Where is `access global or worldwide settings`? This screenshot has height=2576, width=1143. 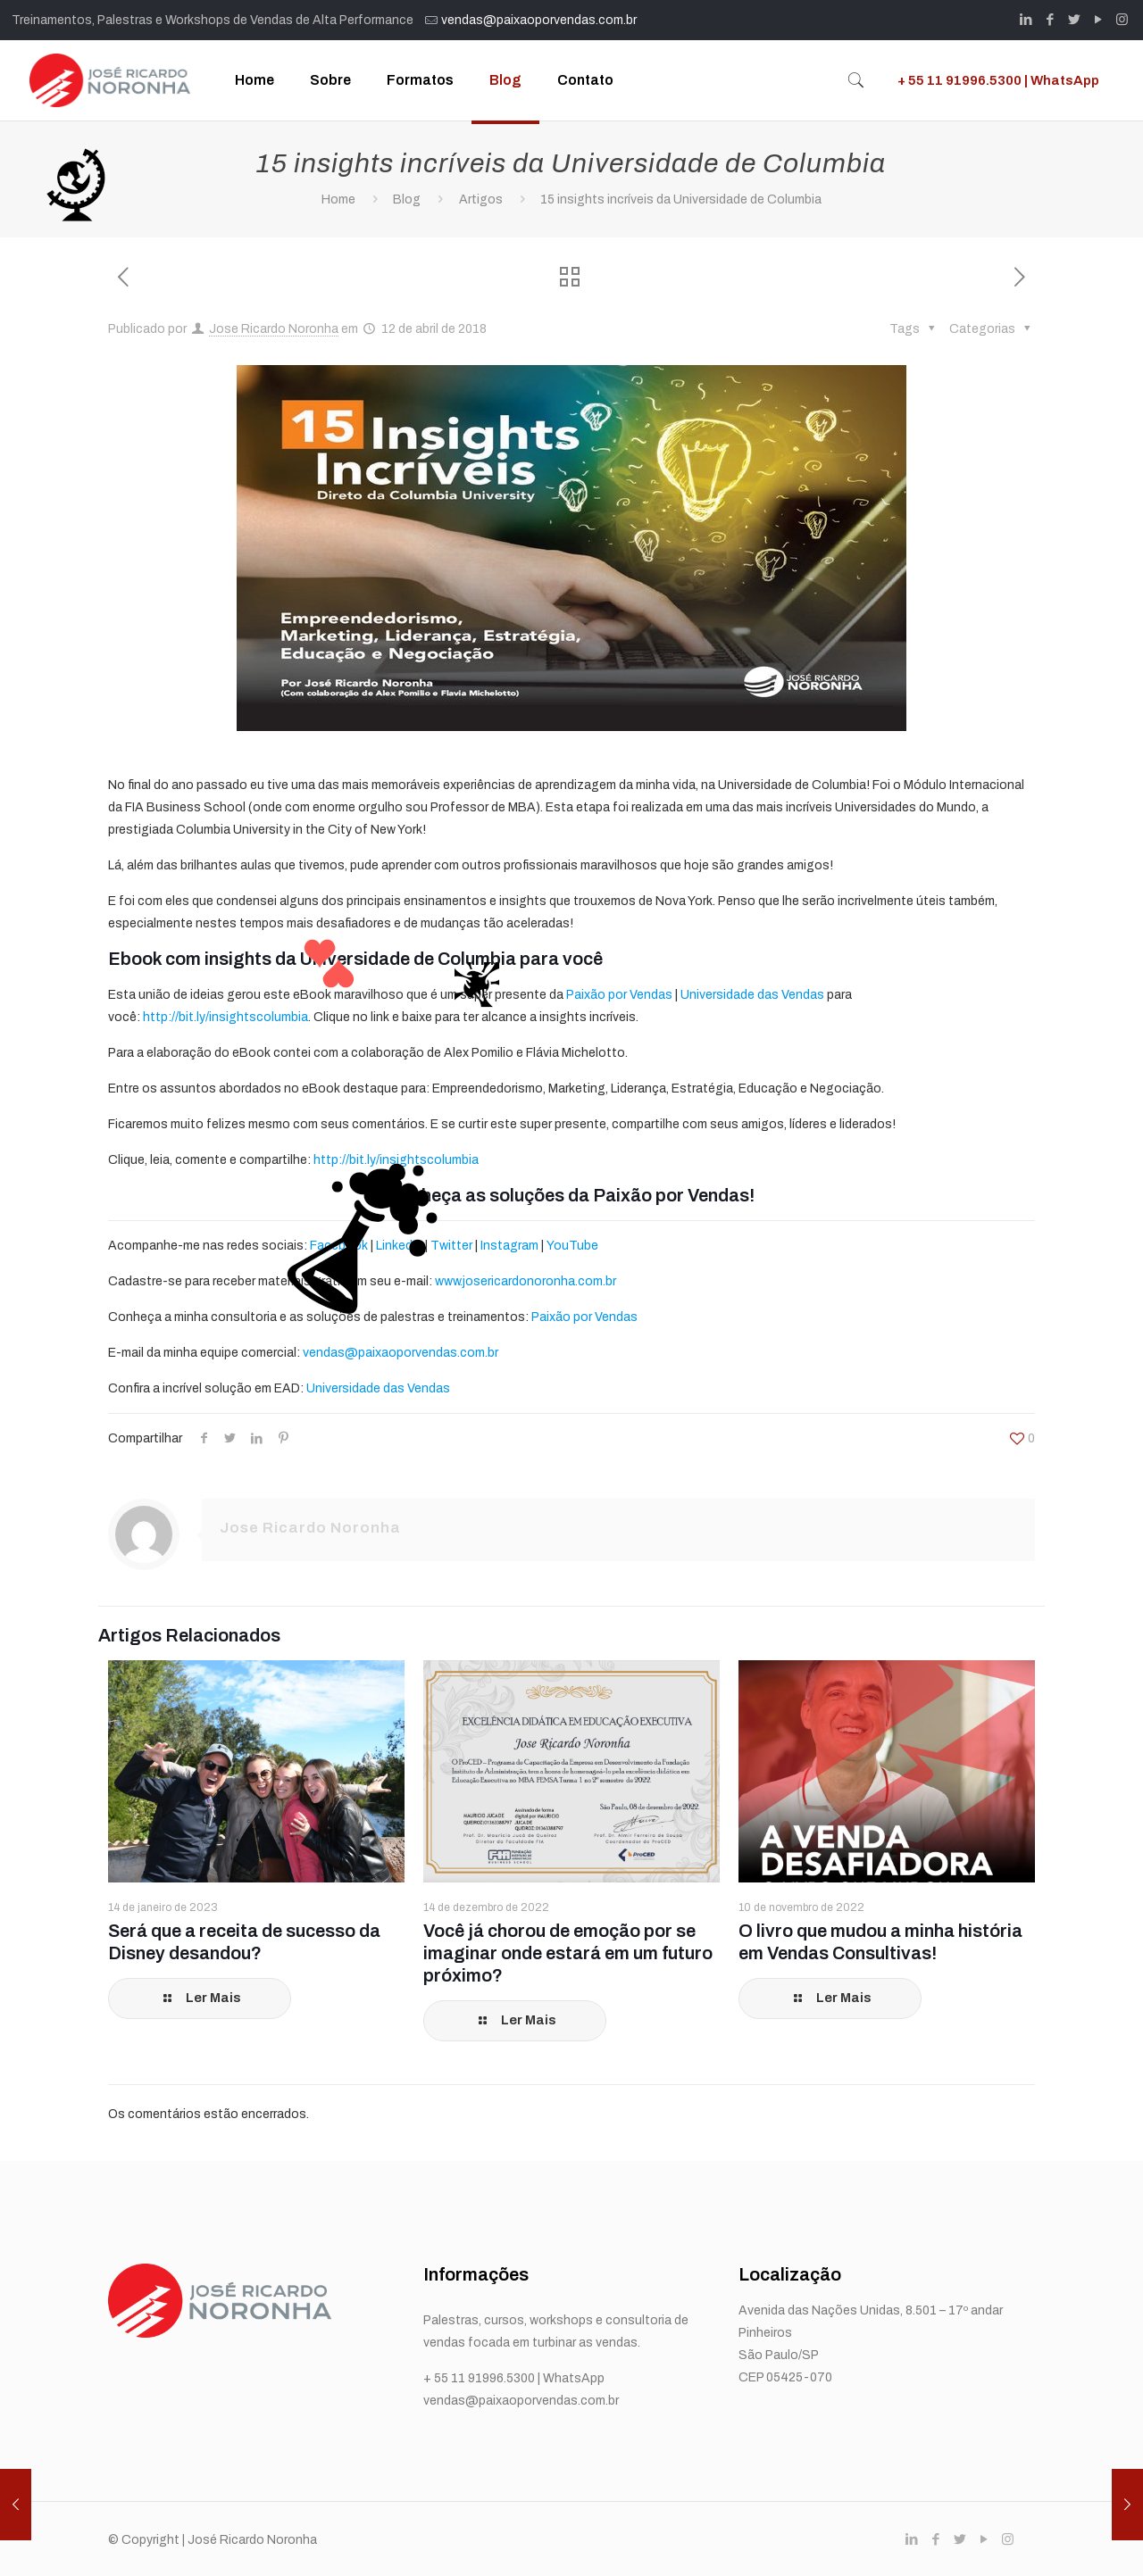
access global or worldwide settings is located at coordinates (75, 185).